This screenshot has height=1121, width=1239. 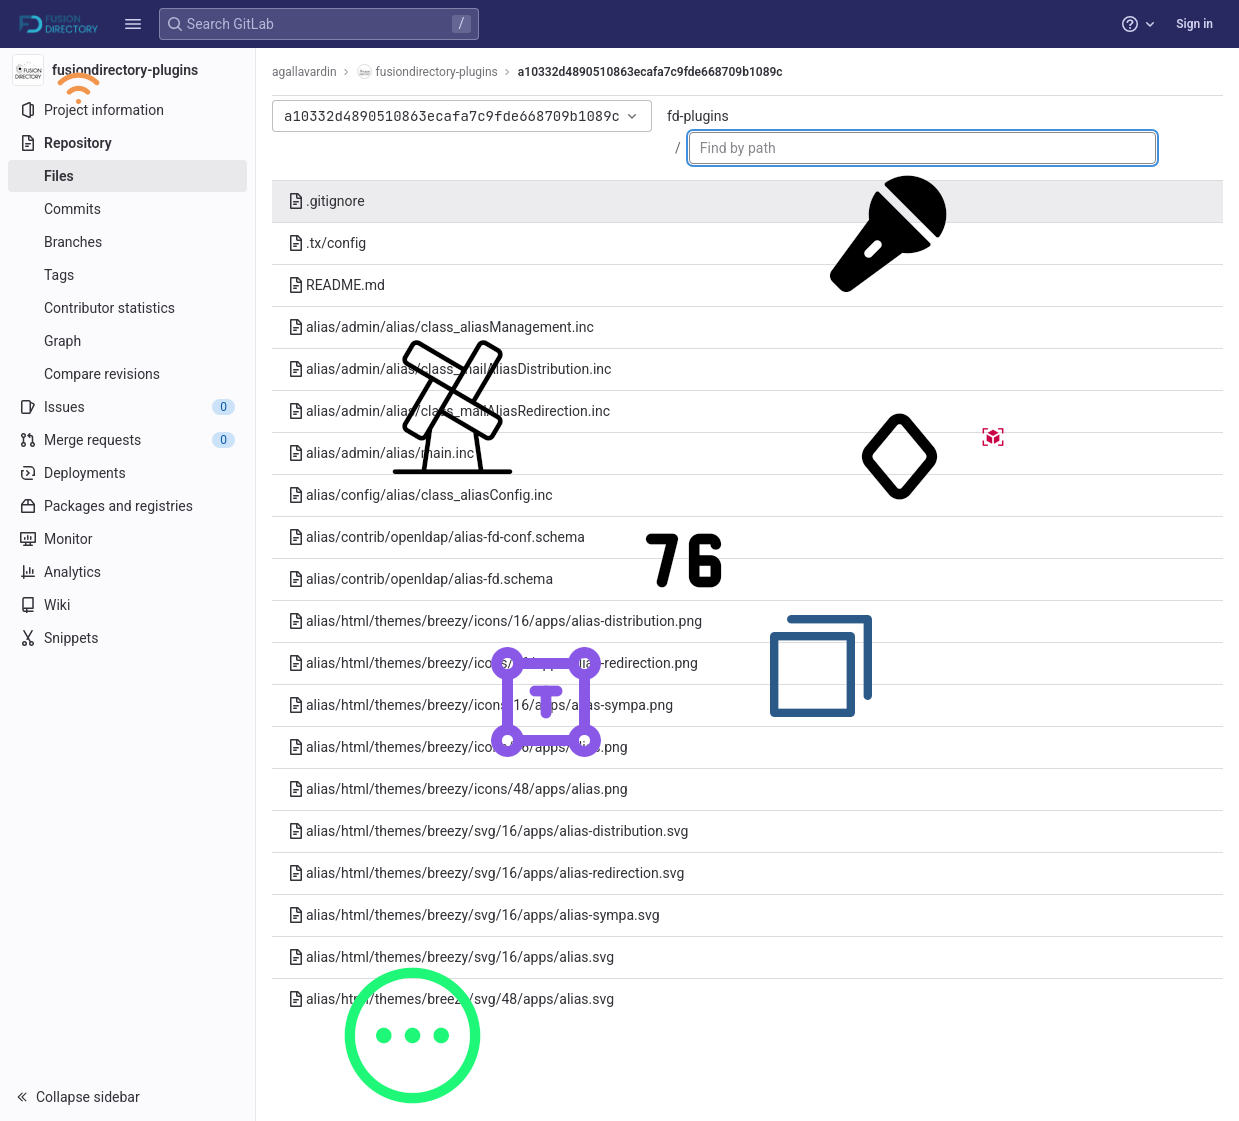 I want to click on open more options menu, so click(x=412, y=1035).